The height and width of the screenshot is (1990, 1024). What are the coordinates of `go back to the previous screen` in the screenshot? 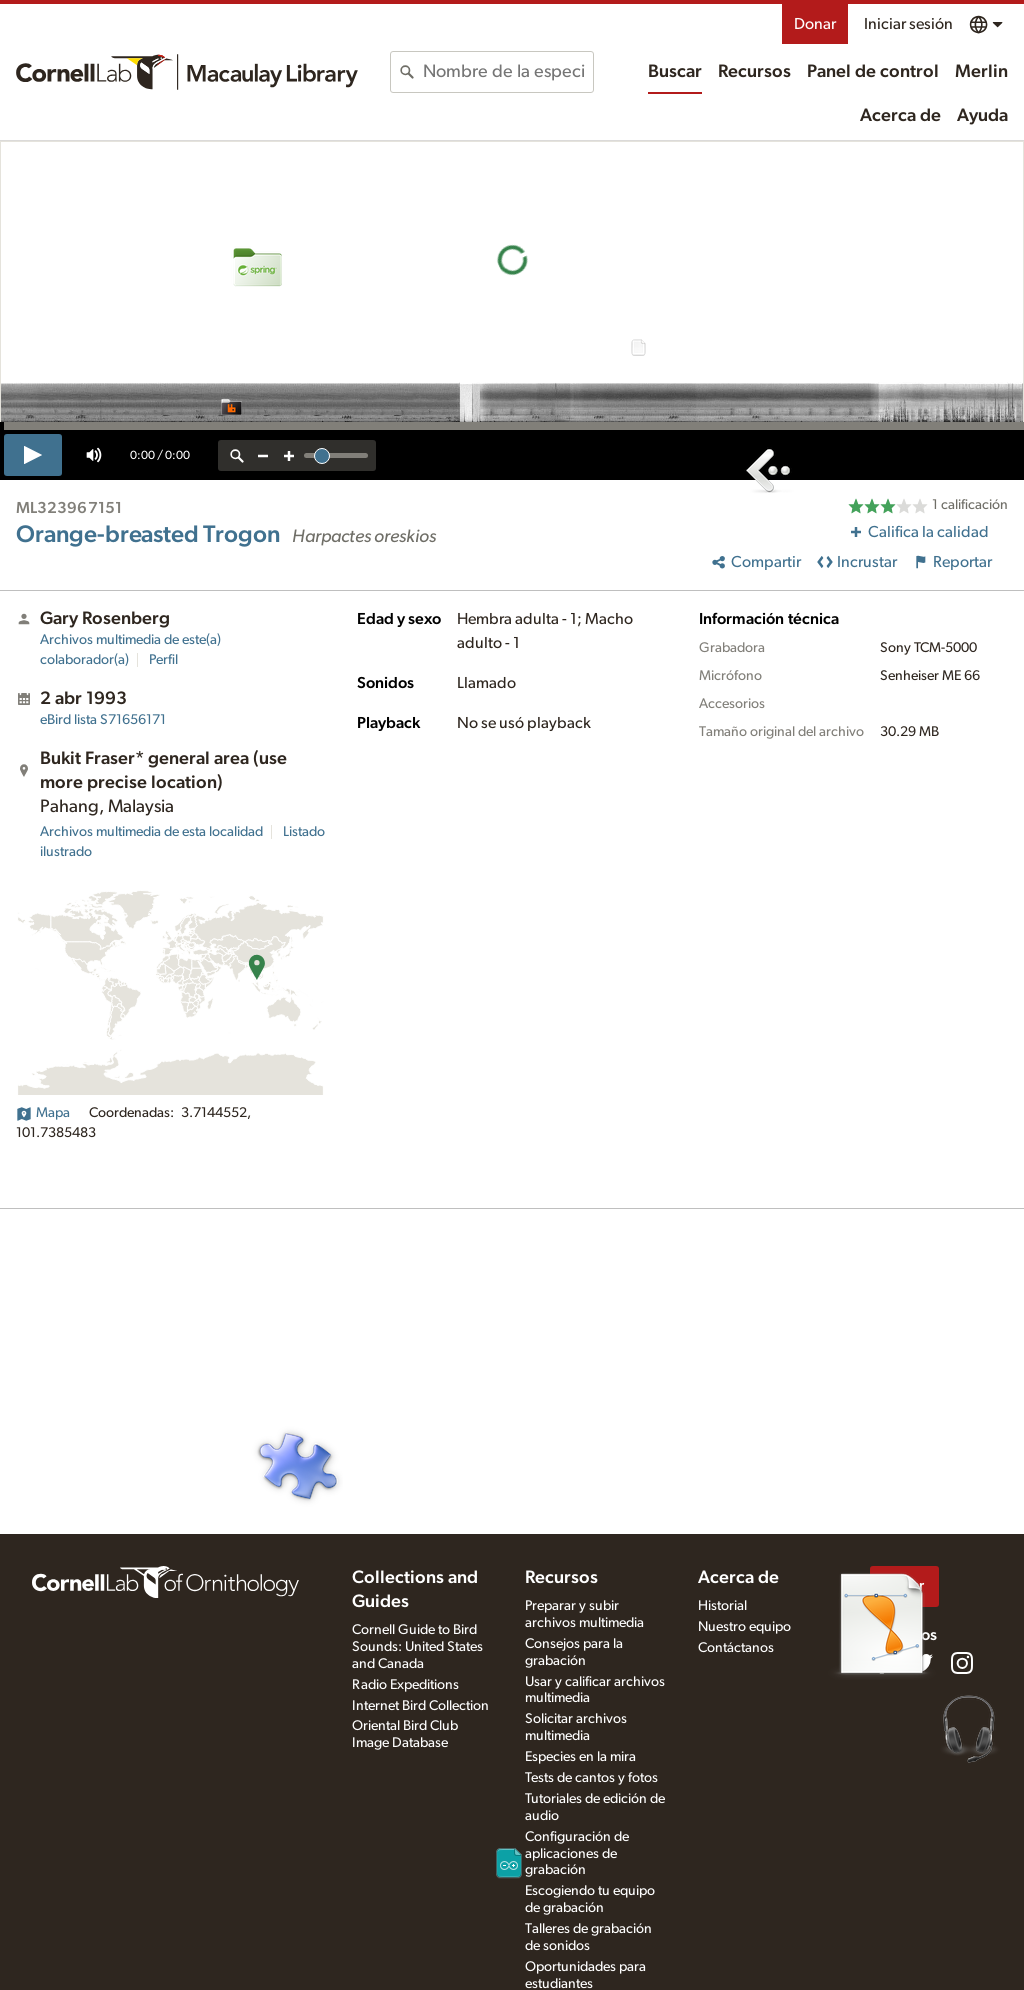 It's located at (768, 470).